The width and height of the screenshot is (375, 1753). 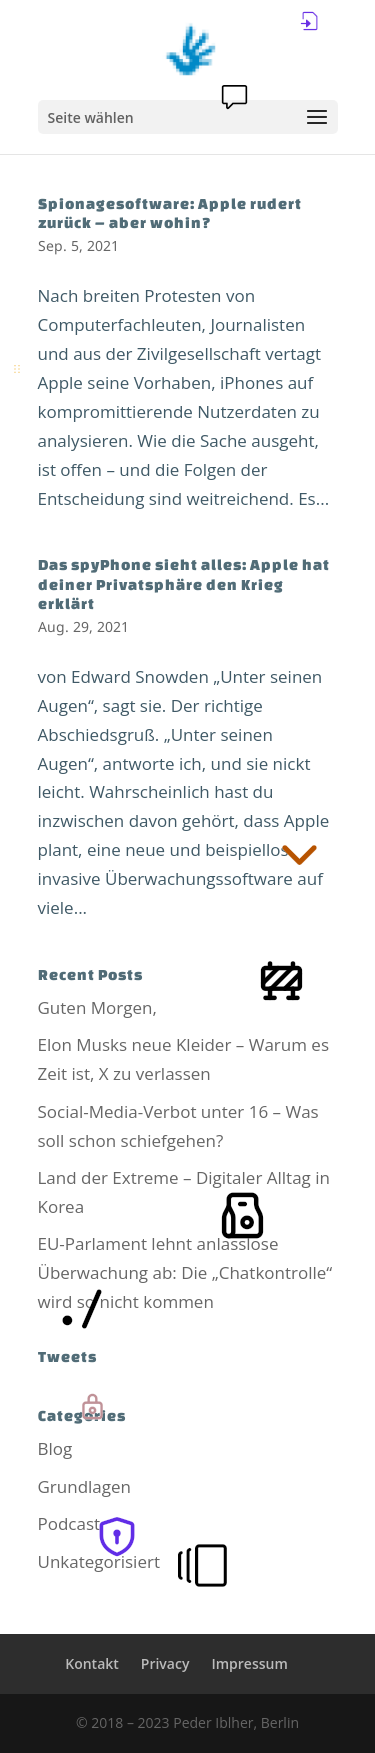 I want to click on leave a comment, so click(x=234, y=96).